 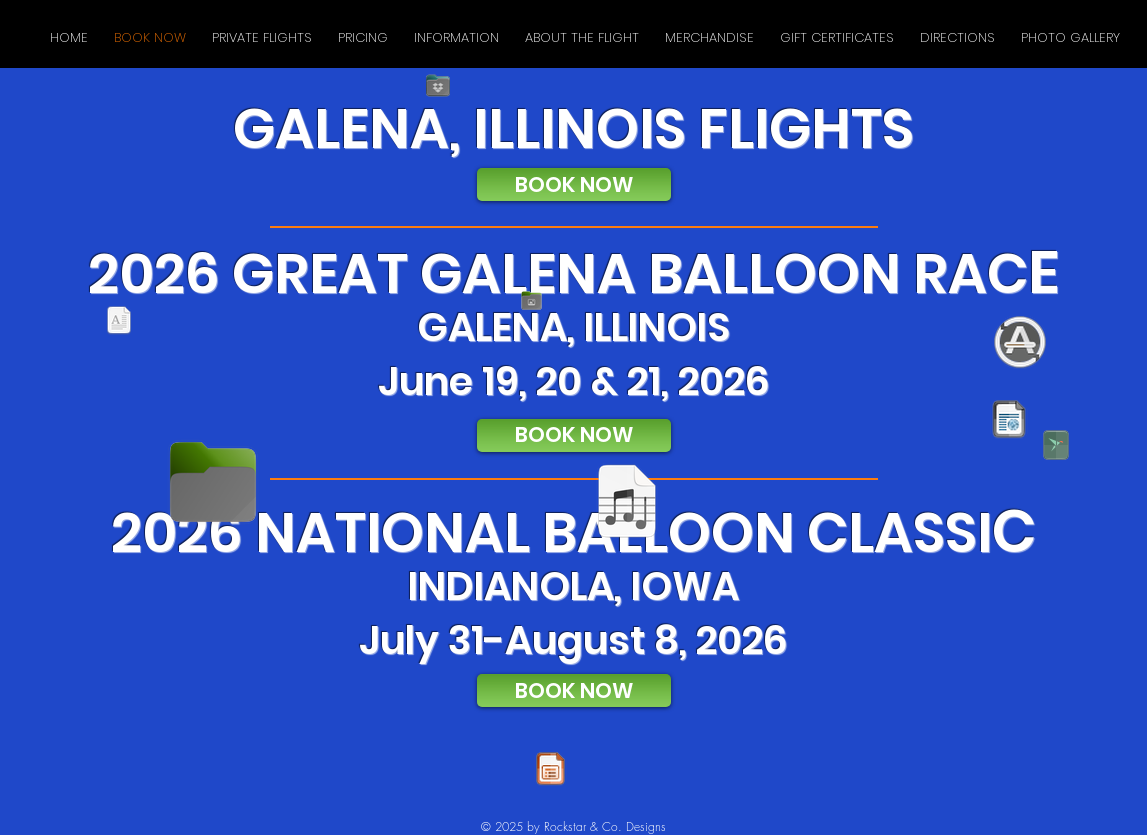 What do you see at coordinates (438, 85) in the screenshot?
I see `open your dropbox synced folder` at bounding box center [438, 85].